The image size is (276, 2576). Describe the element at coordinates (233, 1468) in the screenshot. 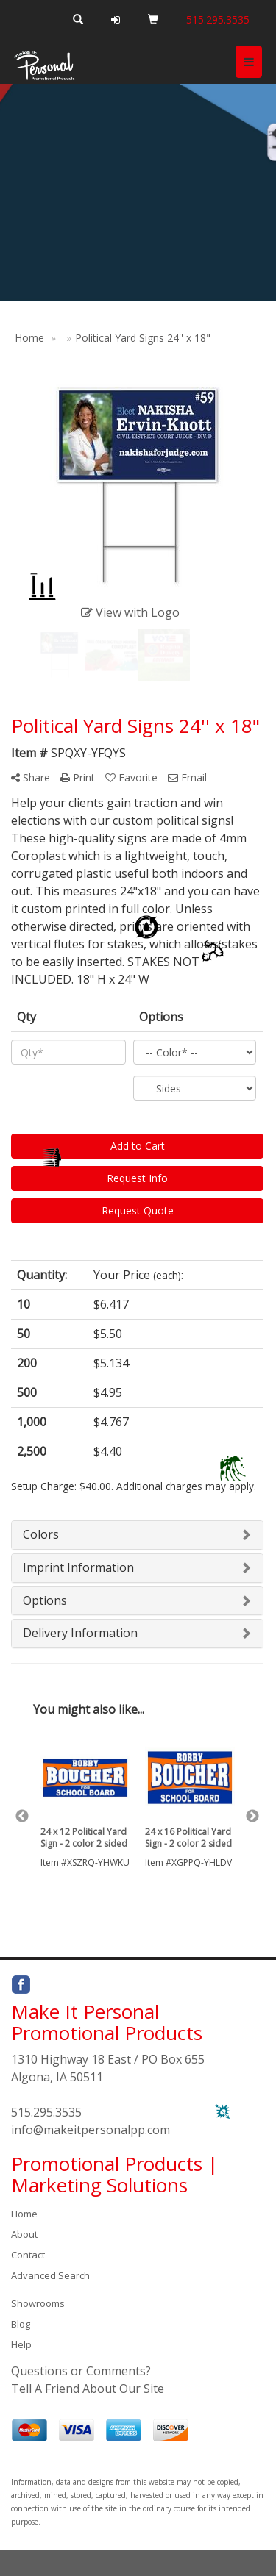

I see `indicates water or ocean-themed content` at that location.